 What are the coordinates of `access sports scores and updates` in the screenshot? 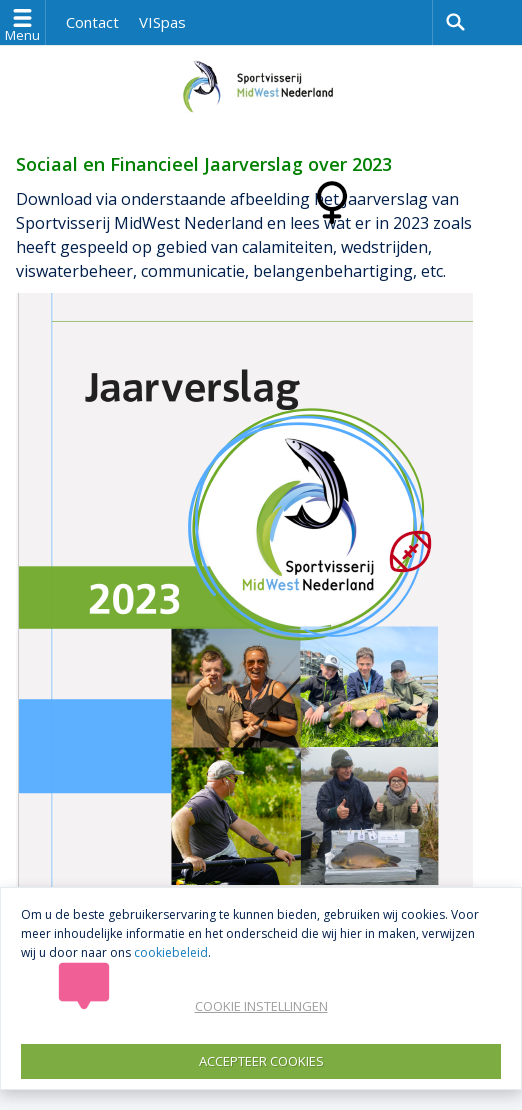 It's located at (410, 551).